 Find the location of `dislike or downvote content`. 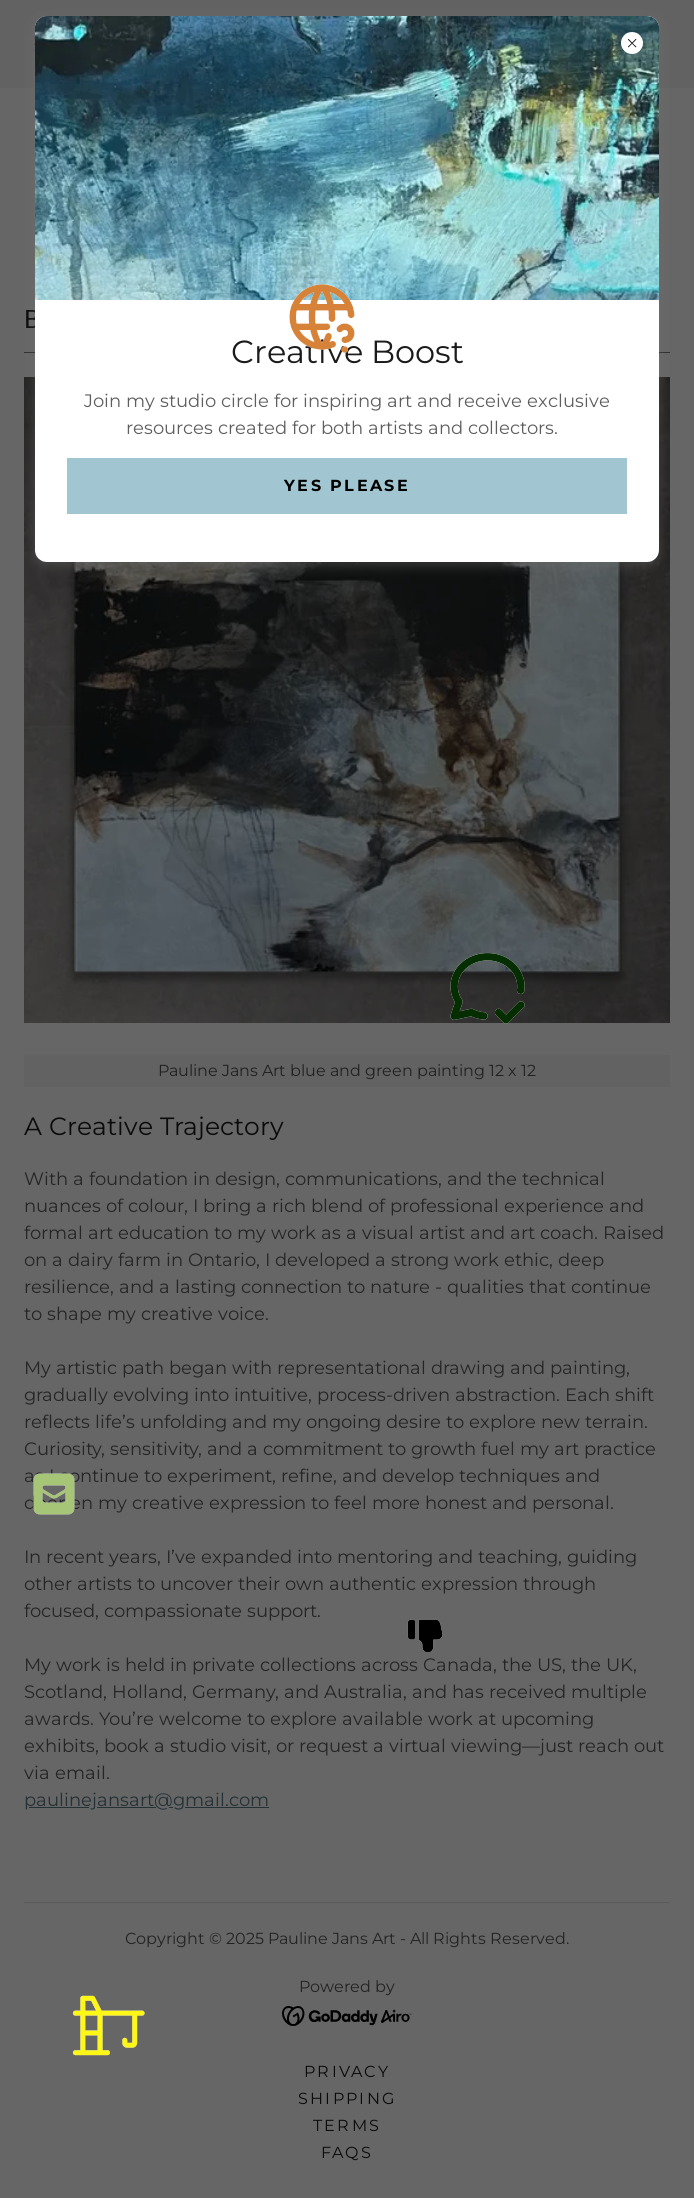

dislike or downvote content is located at coordinates (426, 1636).